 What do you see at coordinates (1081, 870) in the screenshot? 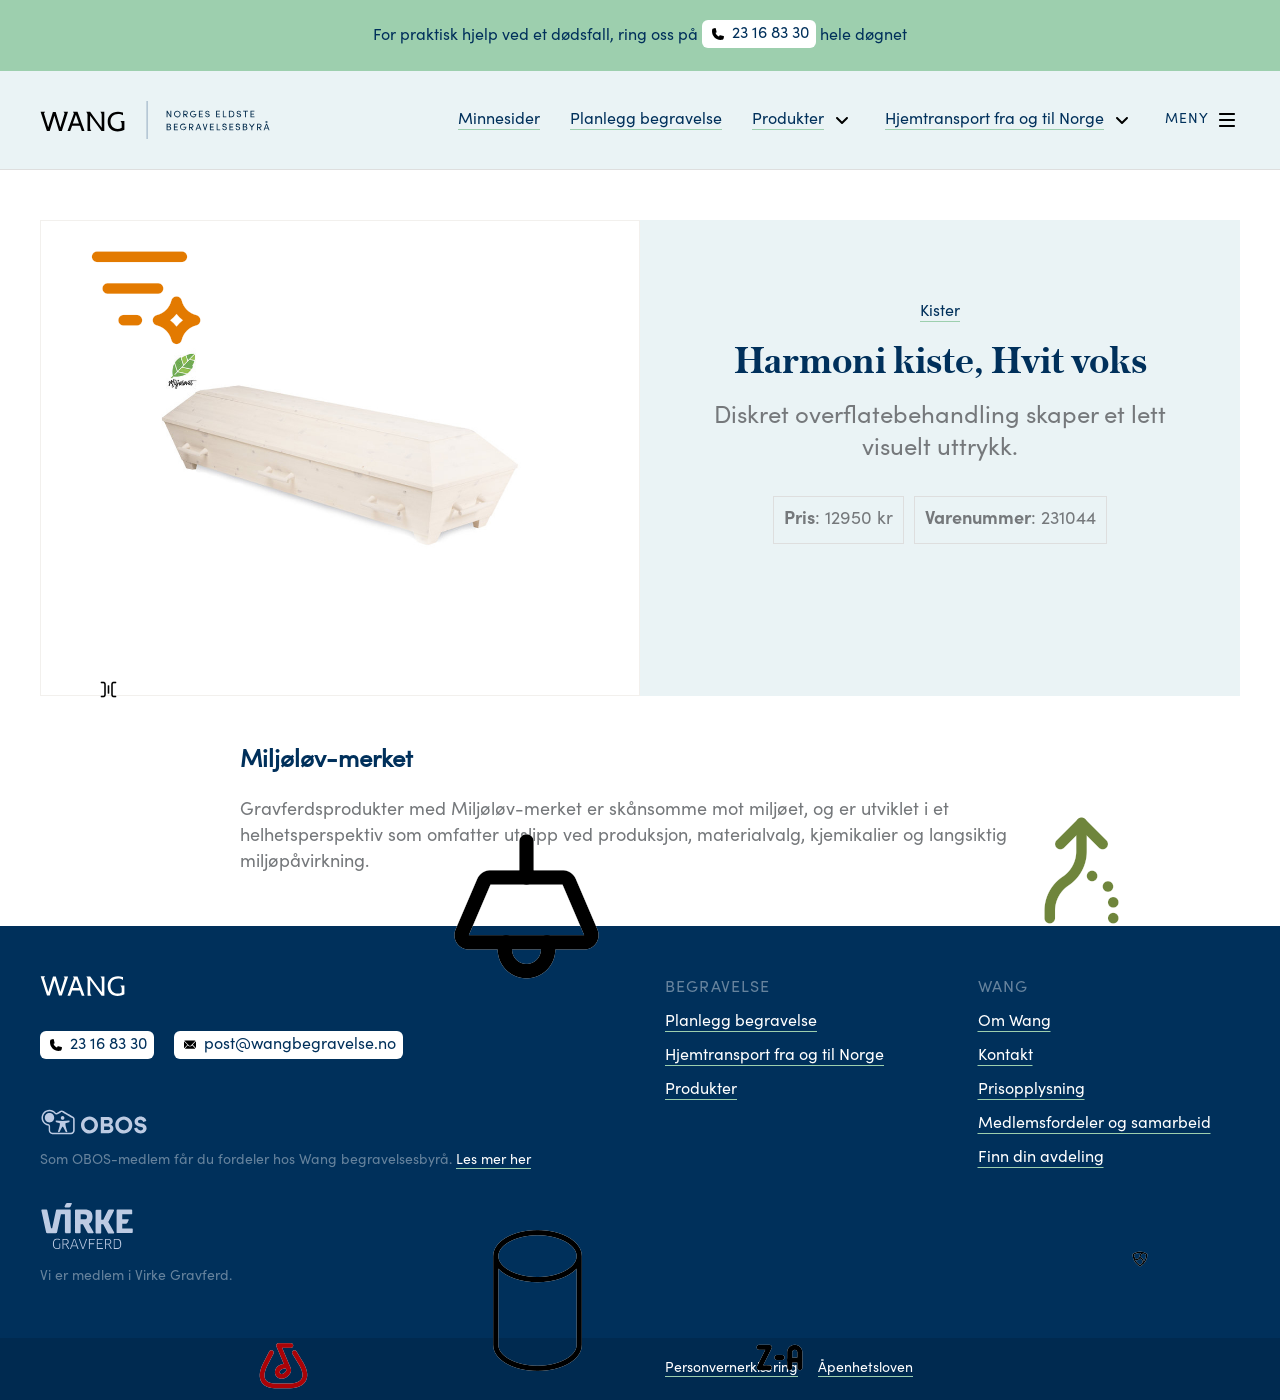
I see `merge content from right into main branch` at bounding box center [1081, 870].